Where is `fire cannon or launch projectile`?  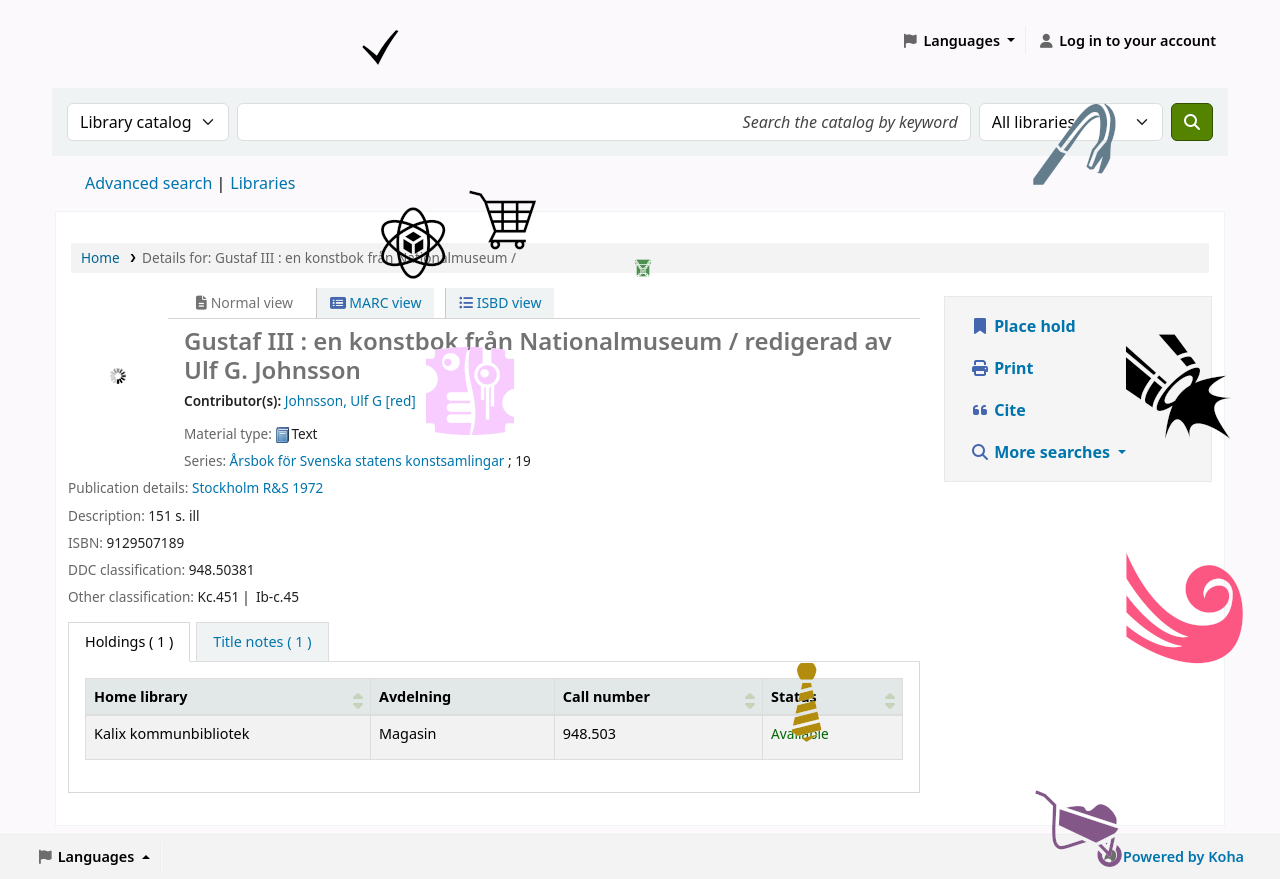 fire cannon or launch projectile is located at coordinates (1177, 387).